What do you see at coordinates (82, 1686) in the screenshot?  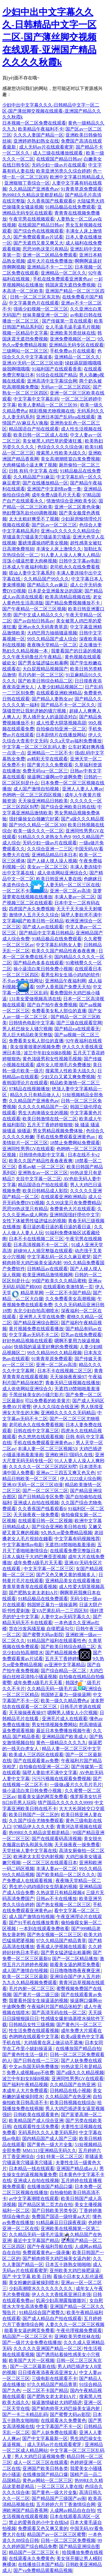 I see `launch the 2048 puzzle game` at bounding box center [82, 1686].